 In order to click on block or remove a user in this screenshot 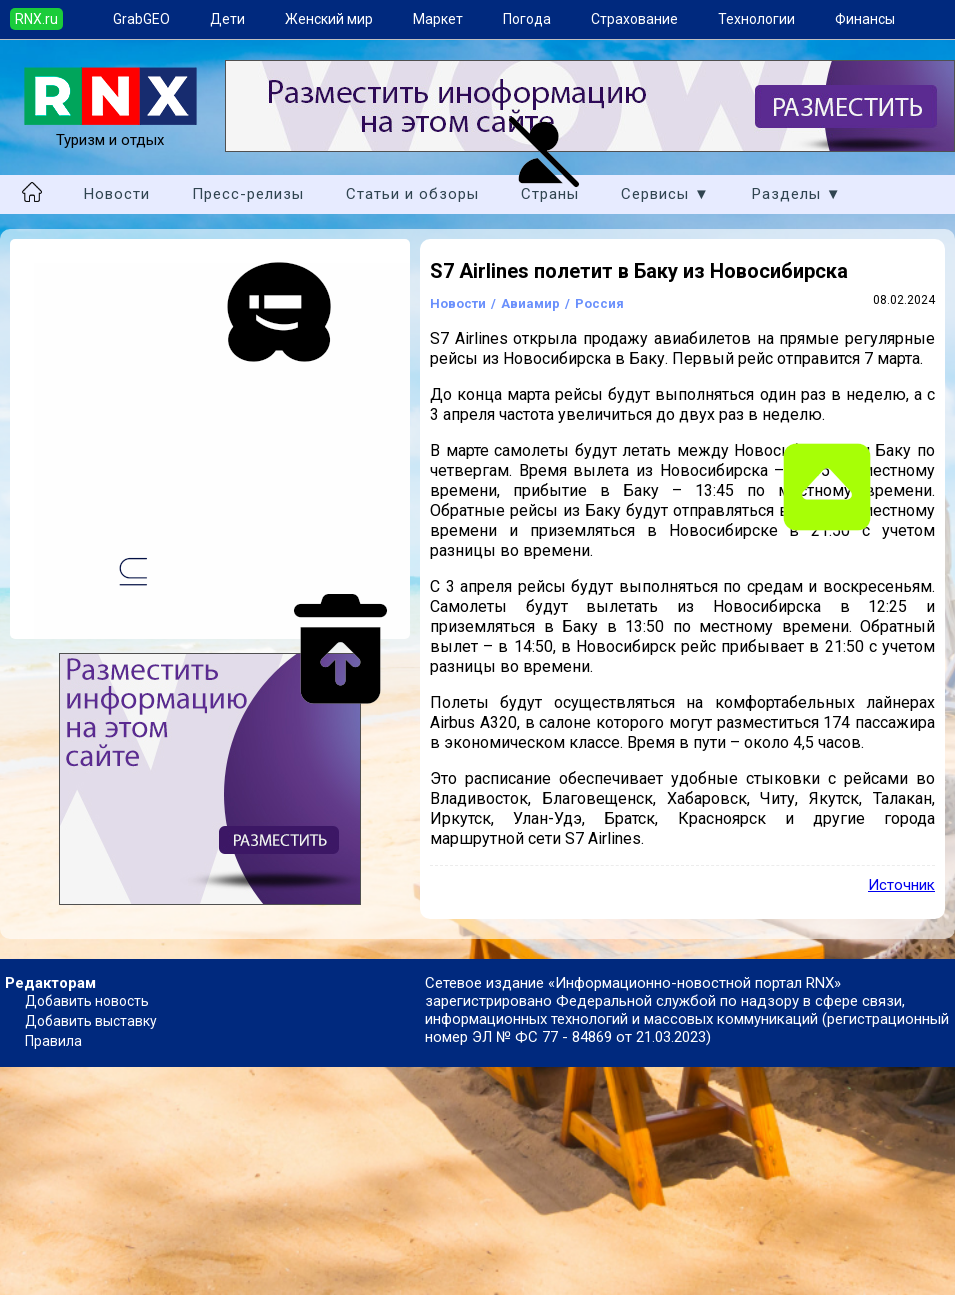, I will do `click(544, 152)`.